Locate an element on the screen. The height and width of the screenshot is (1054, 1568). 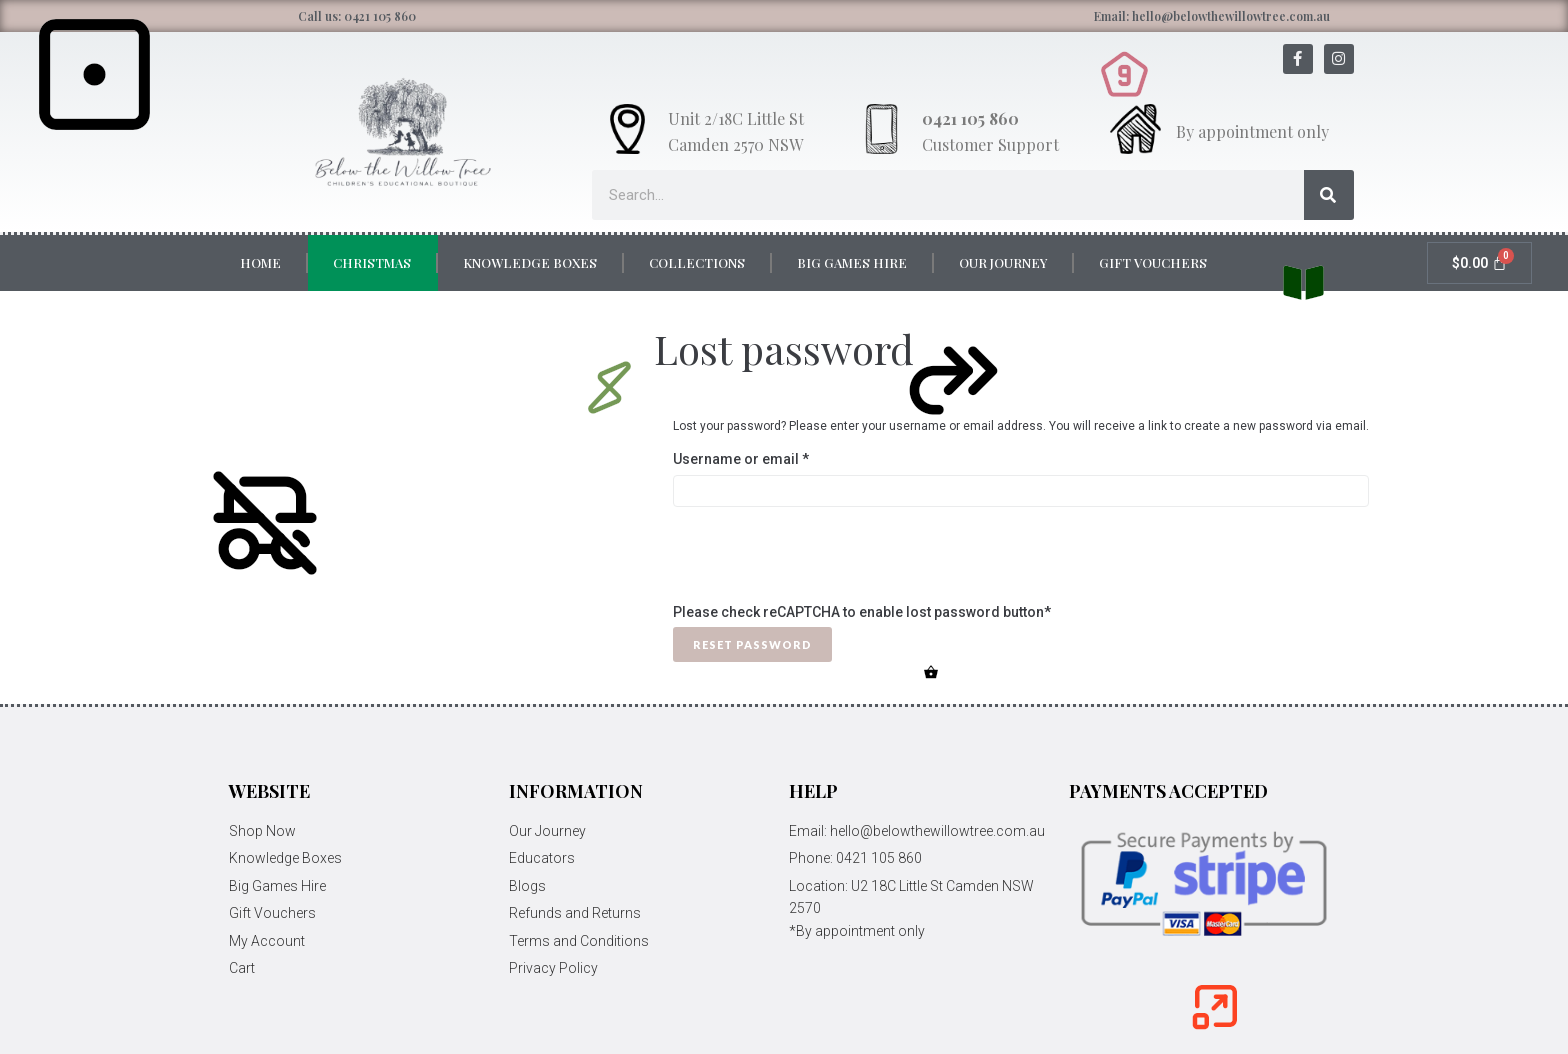
access THORChain cryptocurrency services is located at coordinates (609, 387).